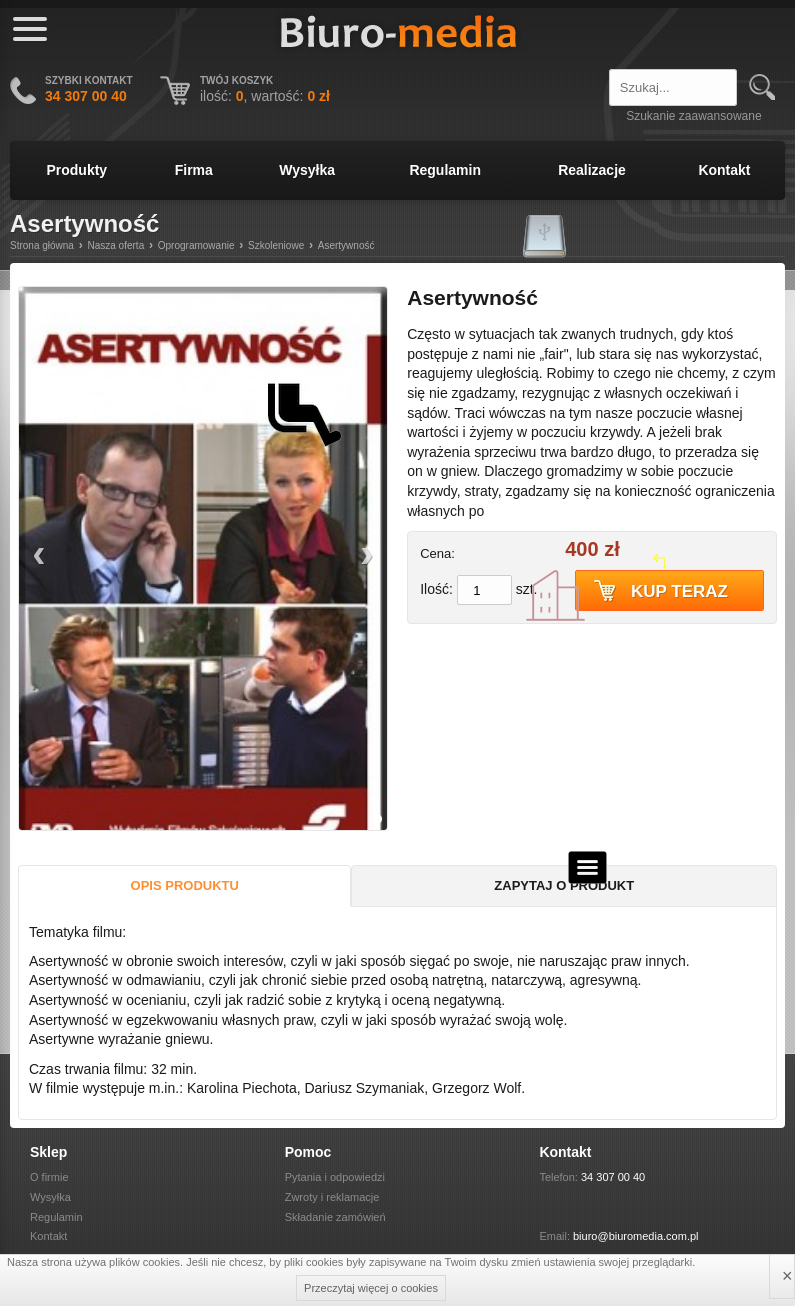  I want to click on view article or document content, so click(587, 867).